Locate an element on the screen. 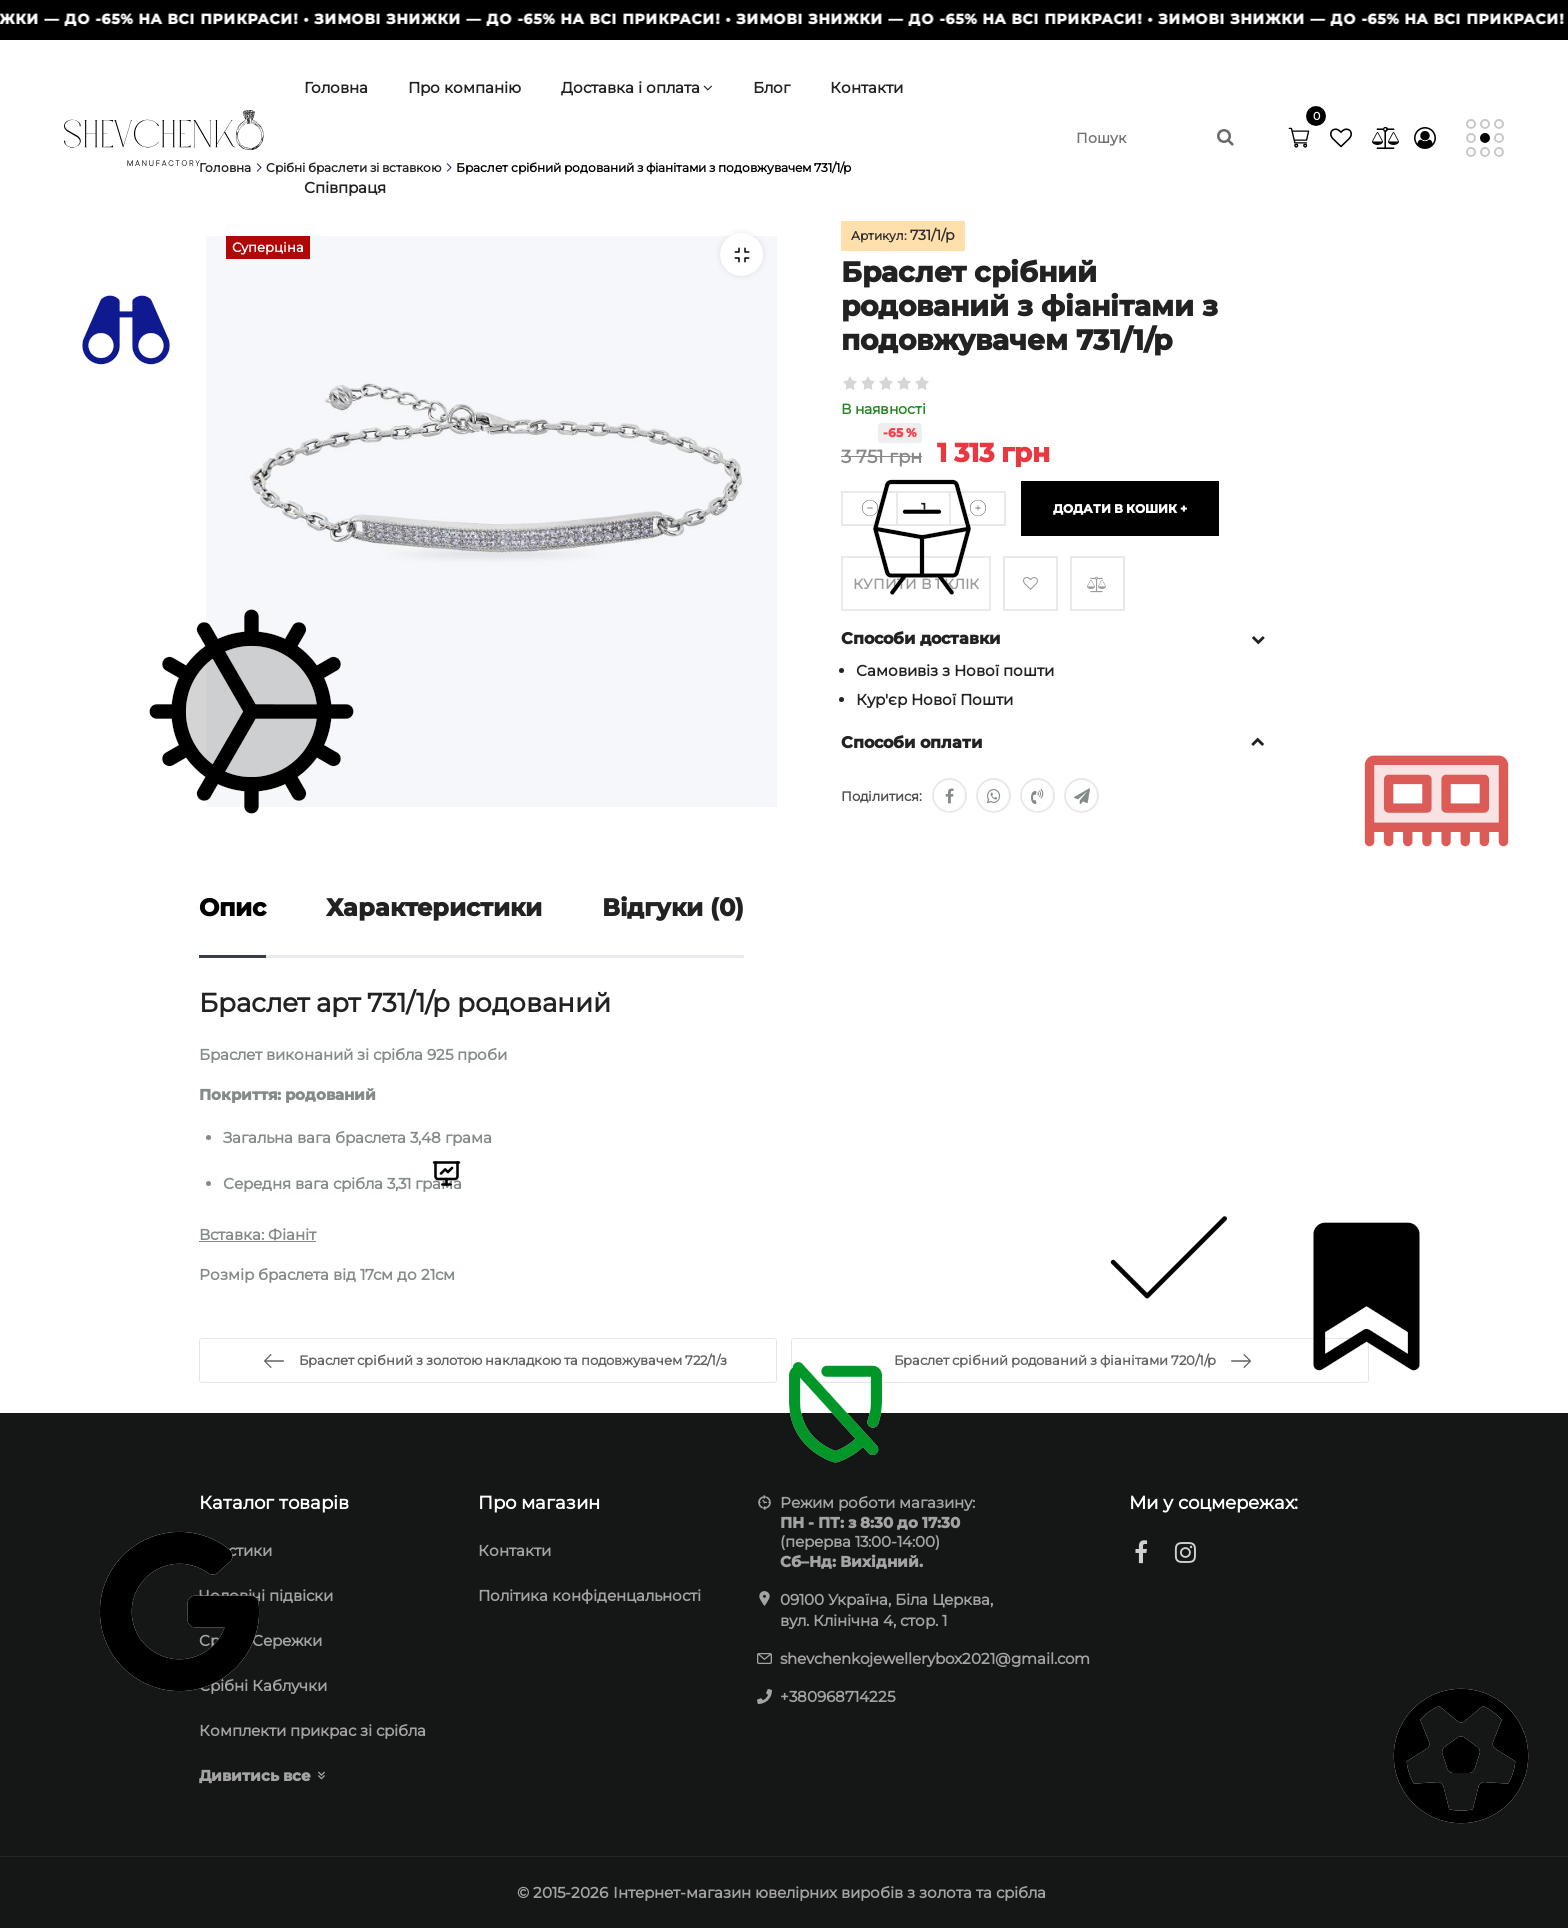 This screenshot has width=1568, height=1928. confirm or submit an action is located at coordinates (1166, 1252).